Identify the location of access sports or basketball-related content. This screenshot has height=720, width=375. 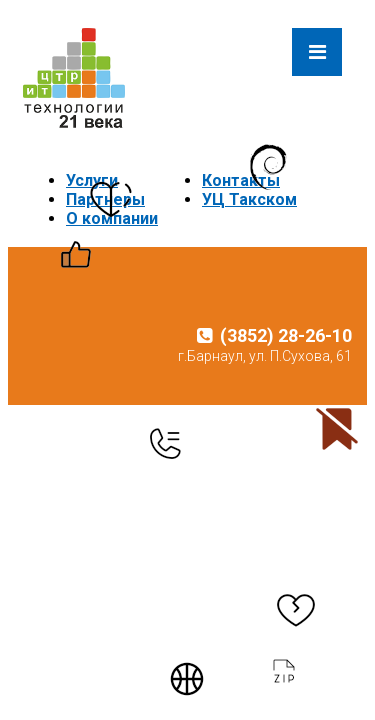
(187, 679).